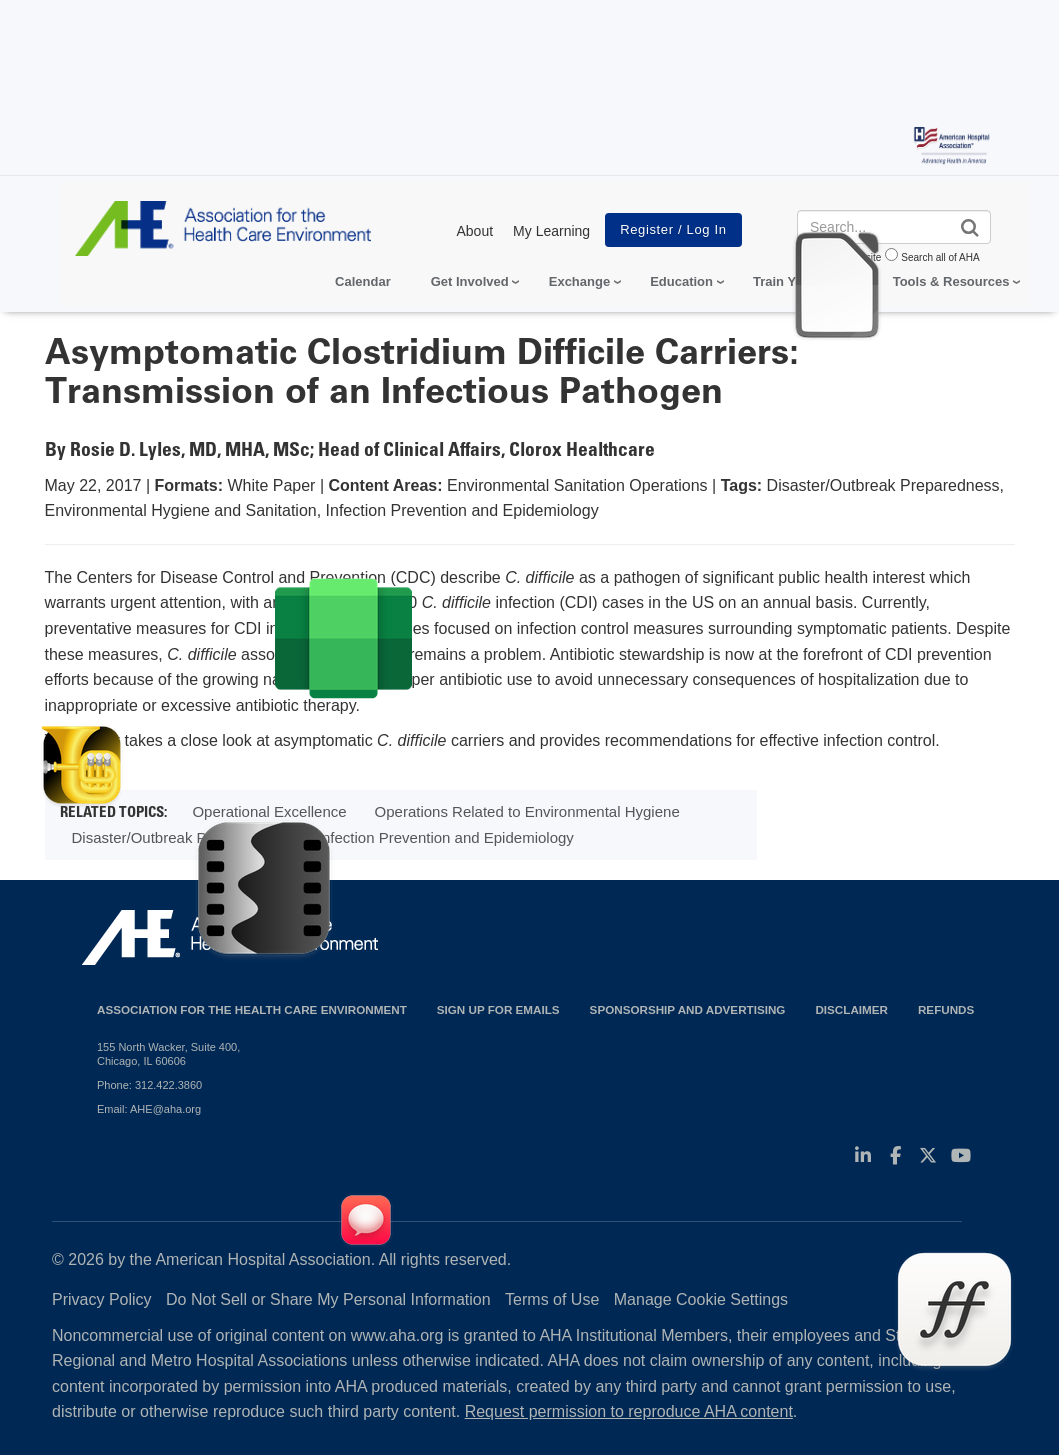 This screenshot has width=1059, height=1456. I want to click on open flowblade video editor, so click(264, 888).